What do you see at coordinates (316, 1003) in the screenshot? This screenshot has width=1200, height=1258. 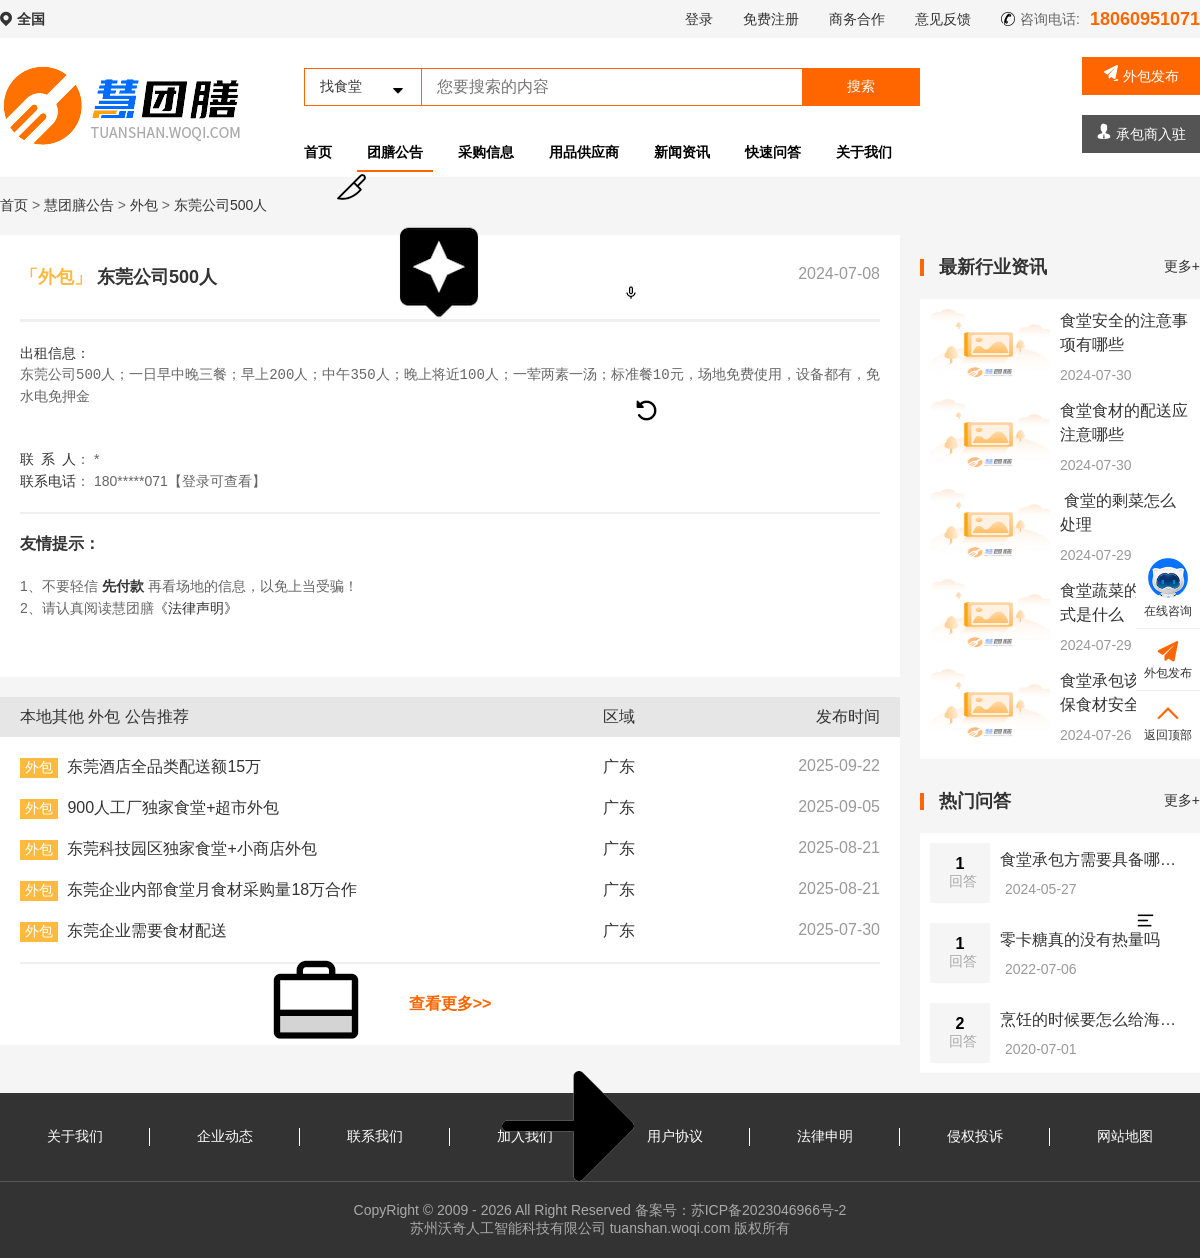 I see `access travel or trip planning features` at bounding box center [316, 1003].